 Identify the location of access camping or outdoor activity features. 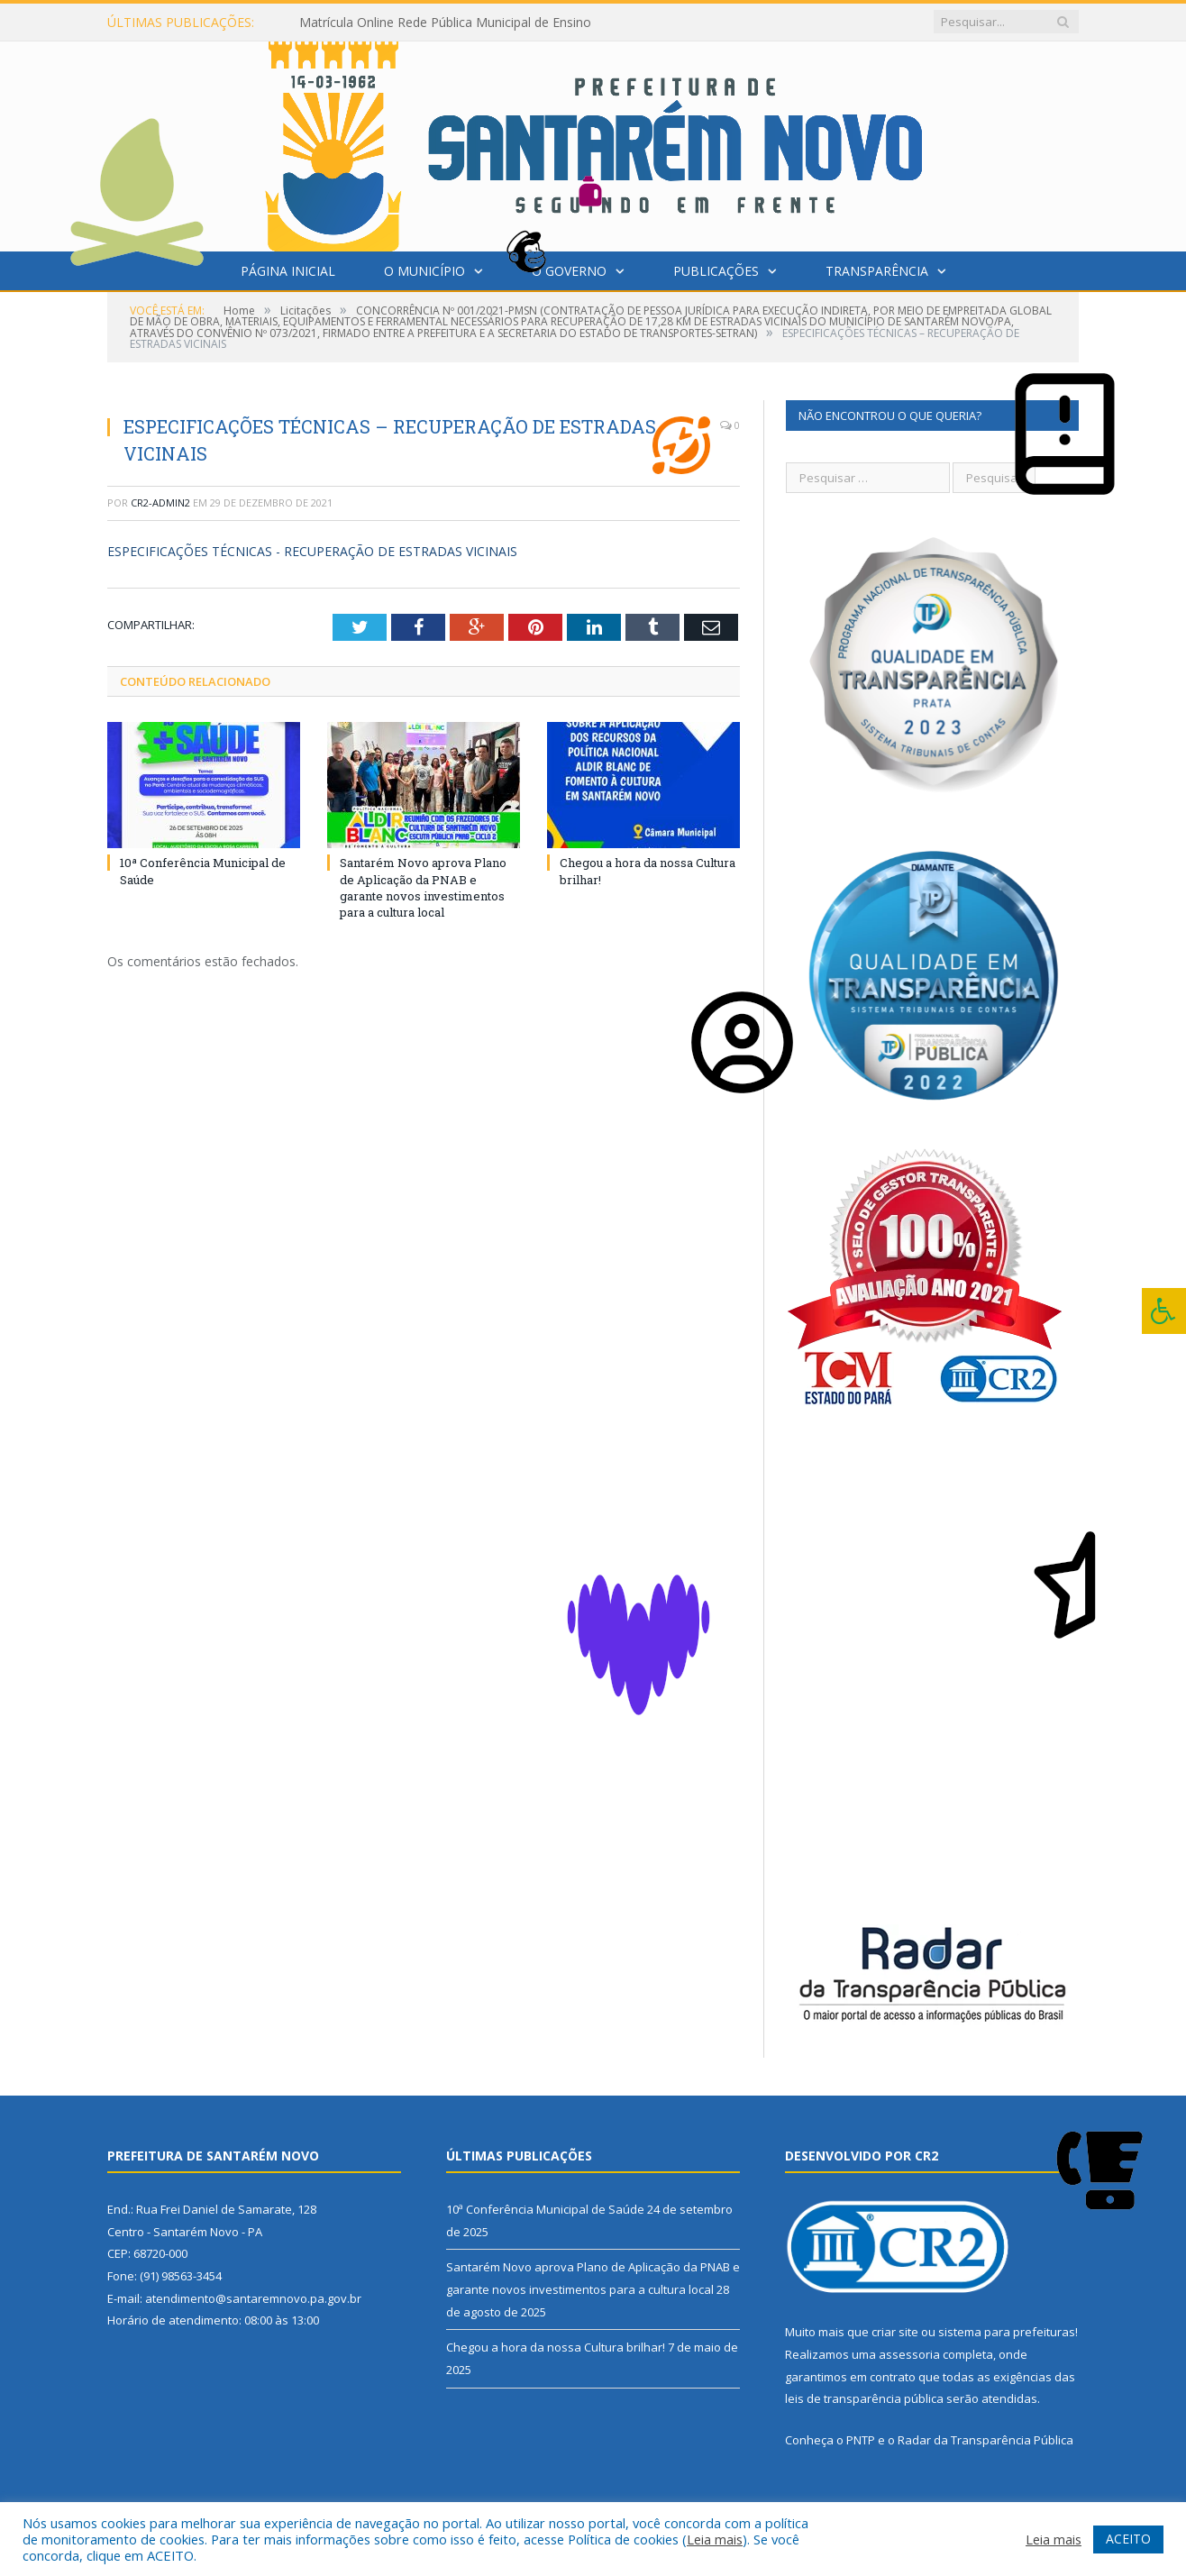
(137, 192).